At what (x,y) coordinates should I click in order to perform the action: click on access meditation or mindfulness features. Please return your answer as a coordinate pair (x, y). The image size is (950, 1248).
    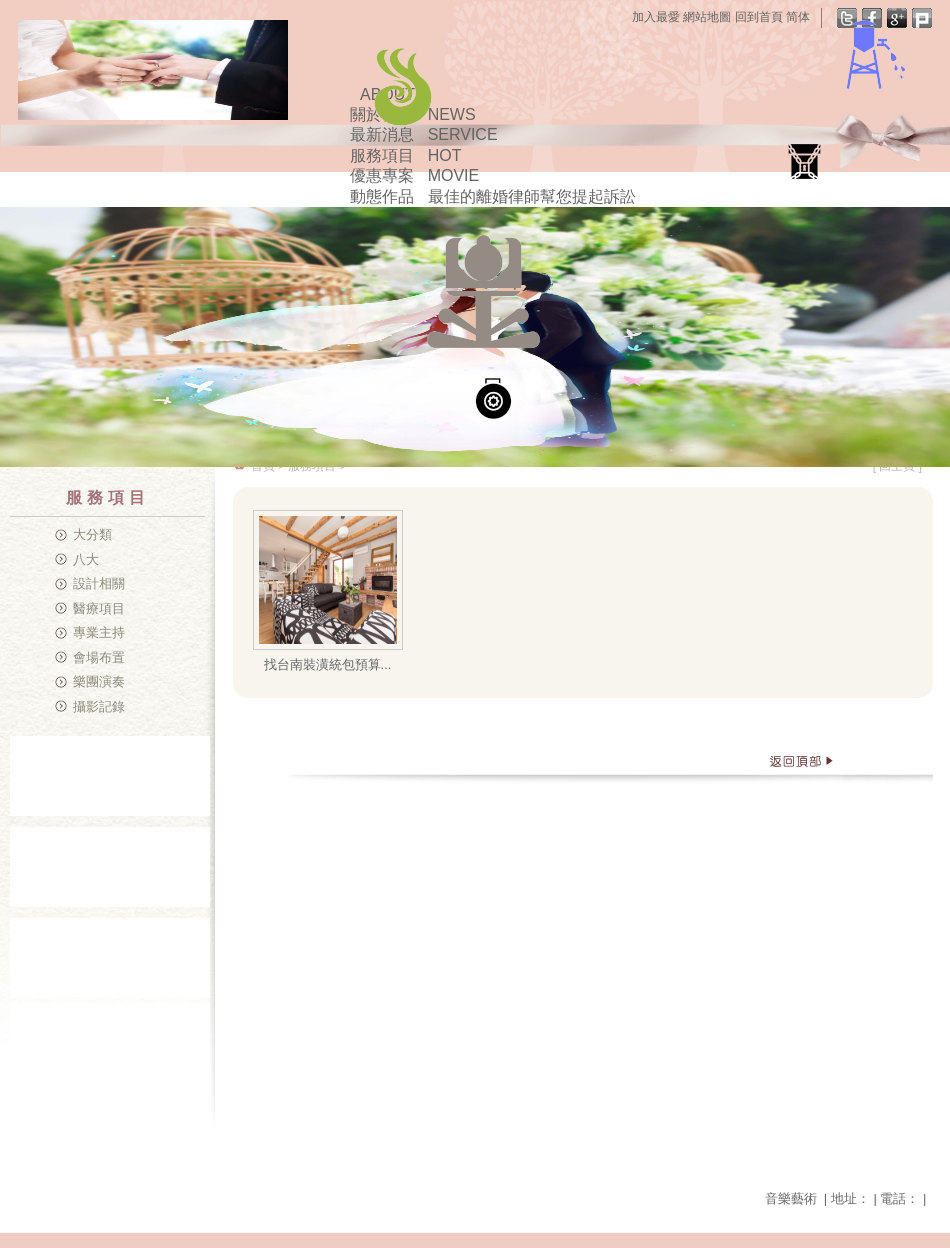
    Looking at the image, I should click on (483, 291).